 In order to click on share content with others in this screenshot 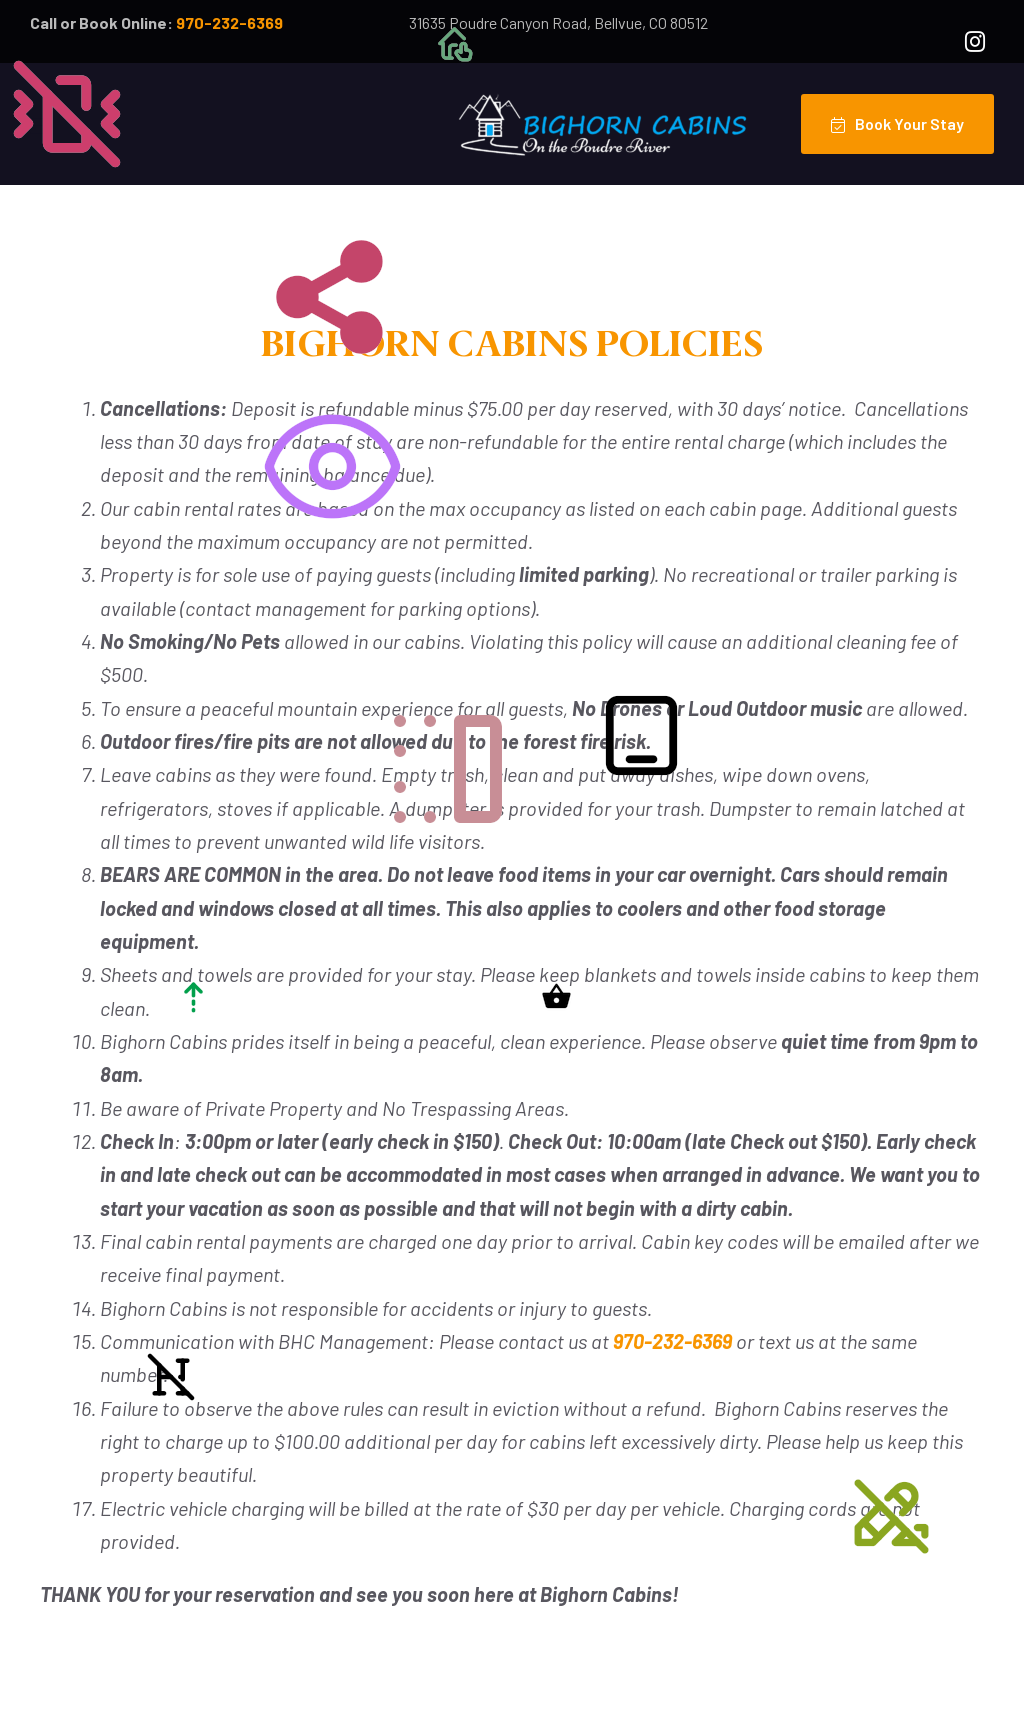, I will do `click(333, 297)`.